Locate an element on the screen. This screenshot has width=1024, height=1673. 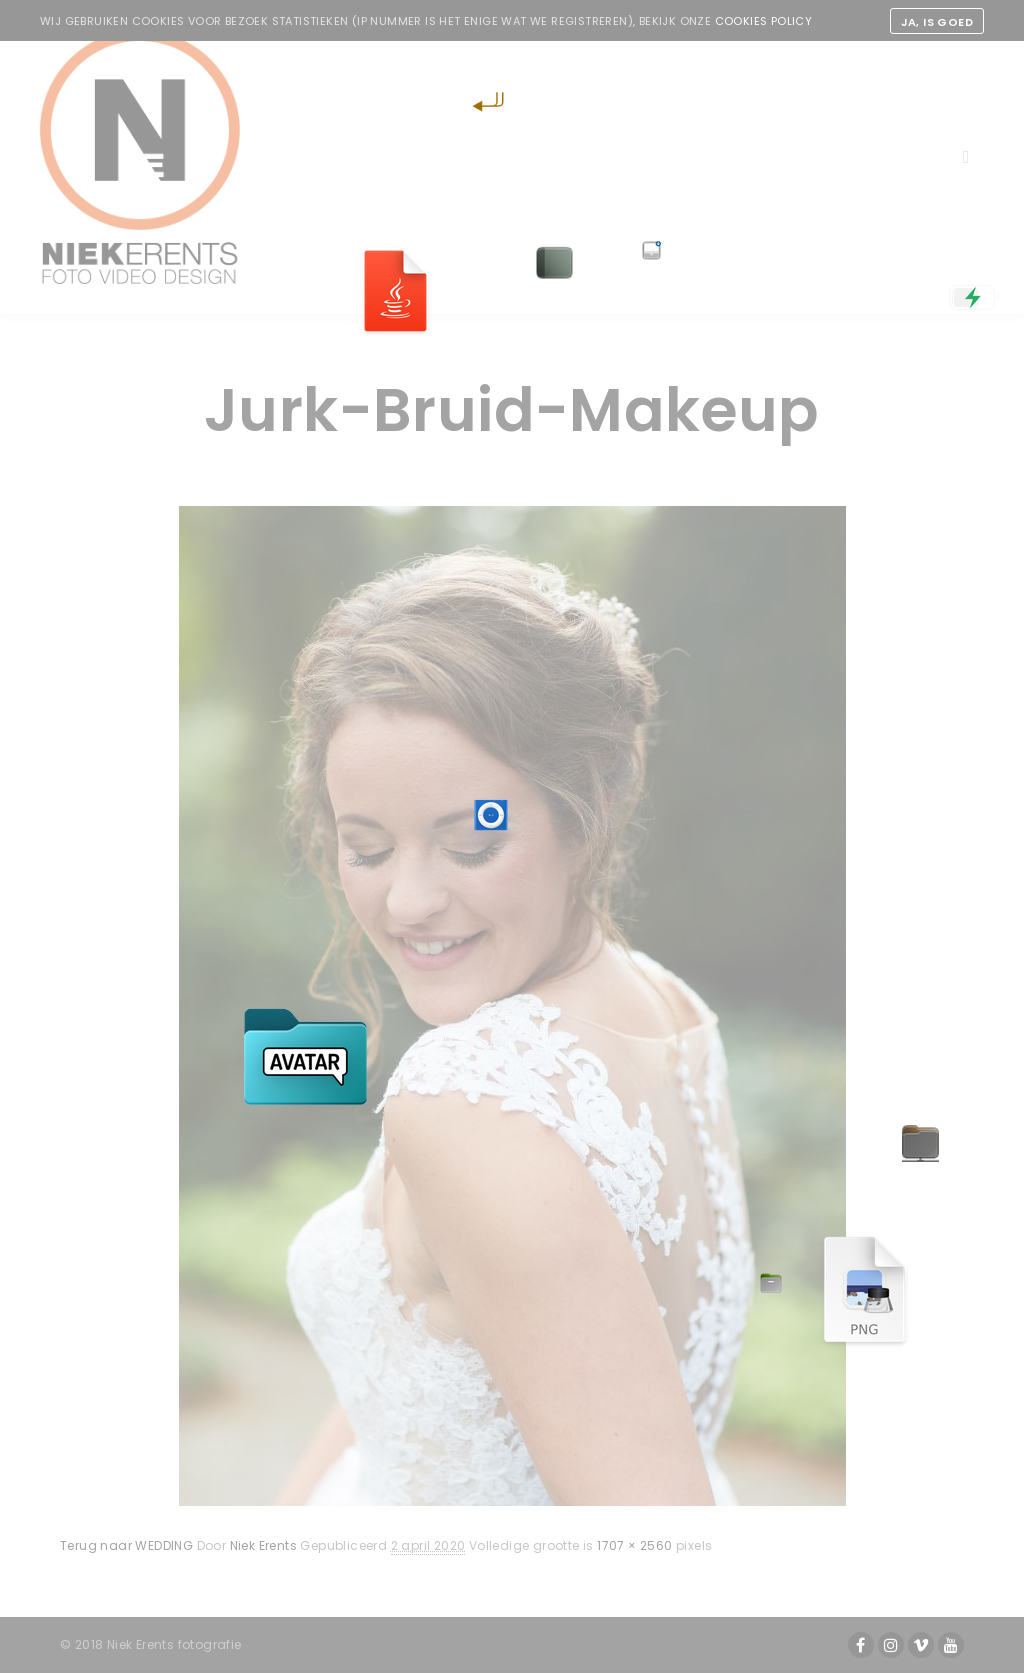
open vrchat avatar files folder is located at coordinates (305, 1060).